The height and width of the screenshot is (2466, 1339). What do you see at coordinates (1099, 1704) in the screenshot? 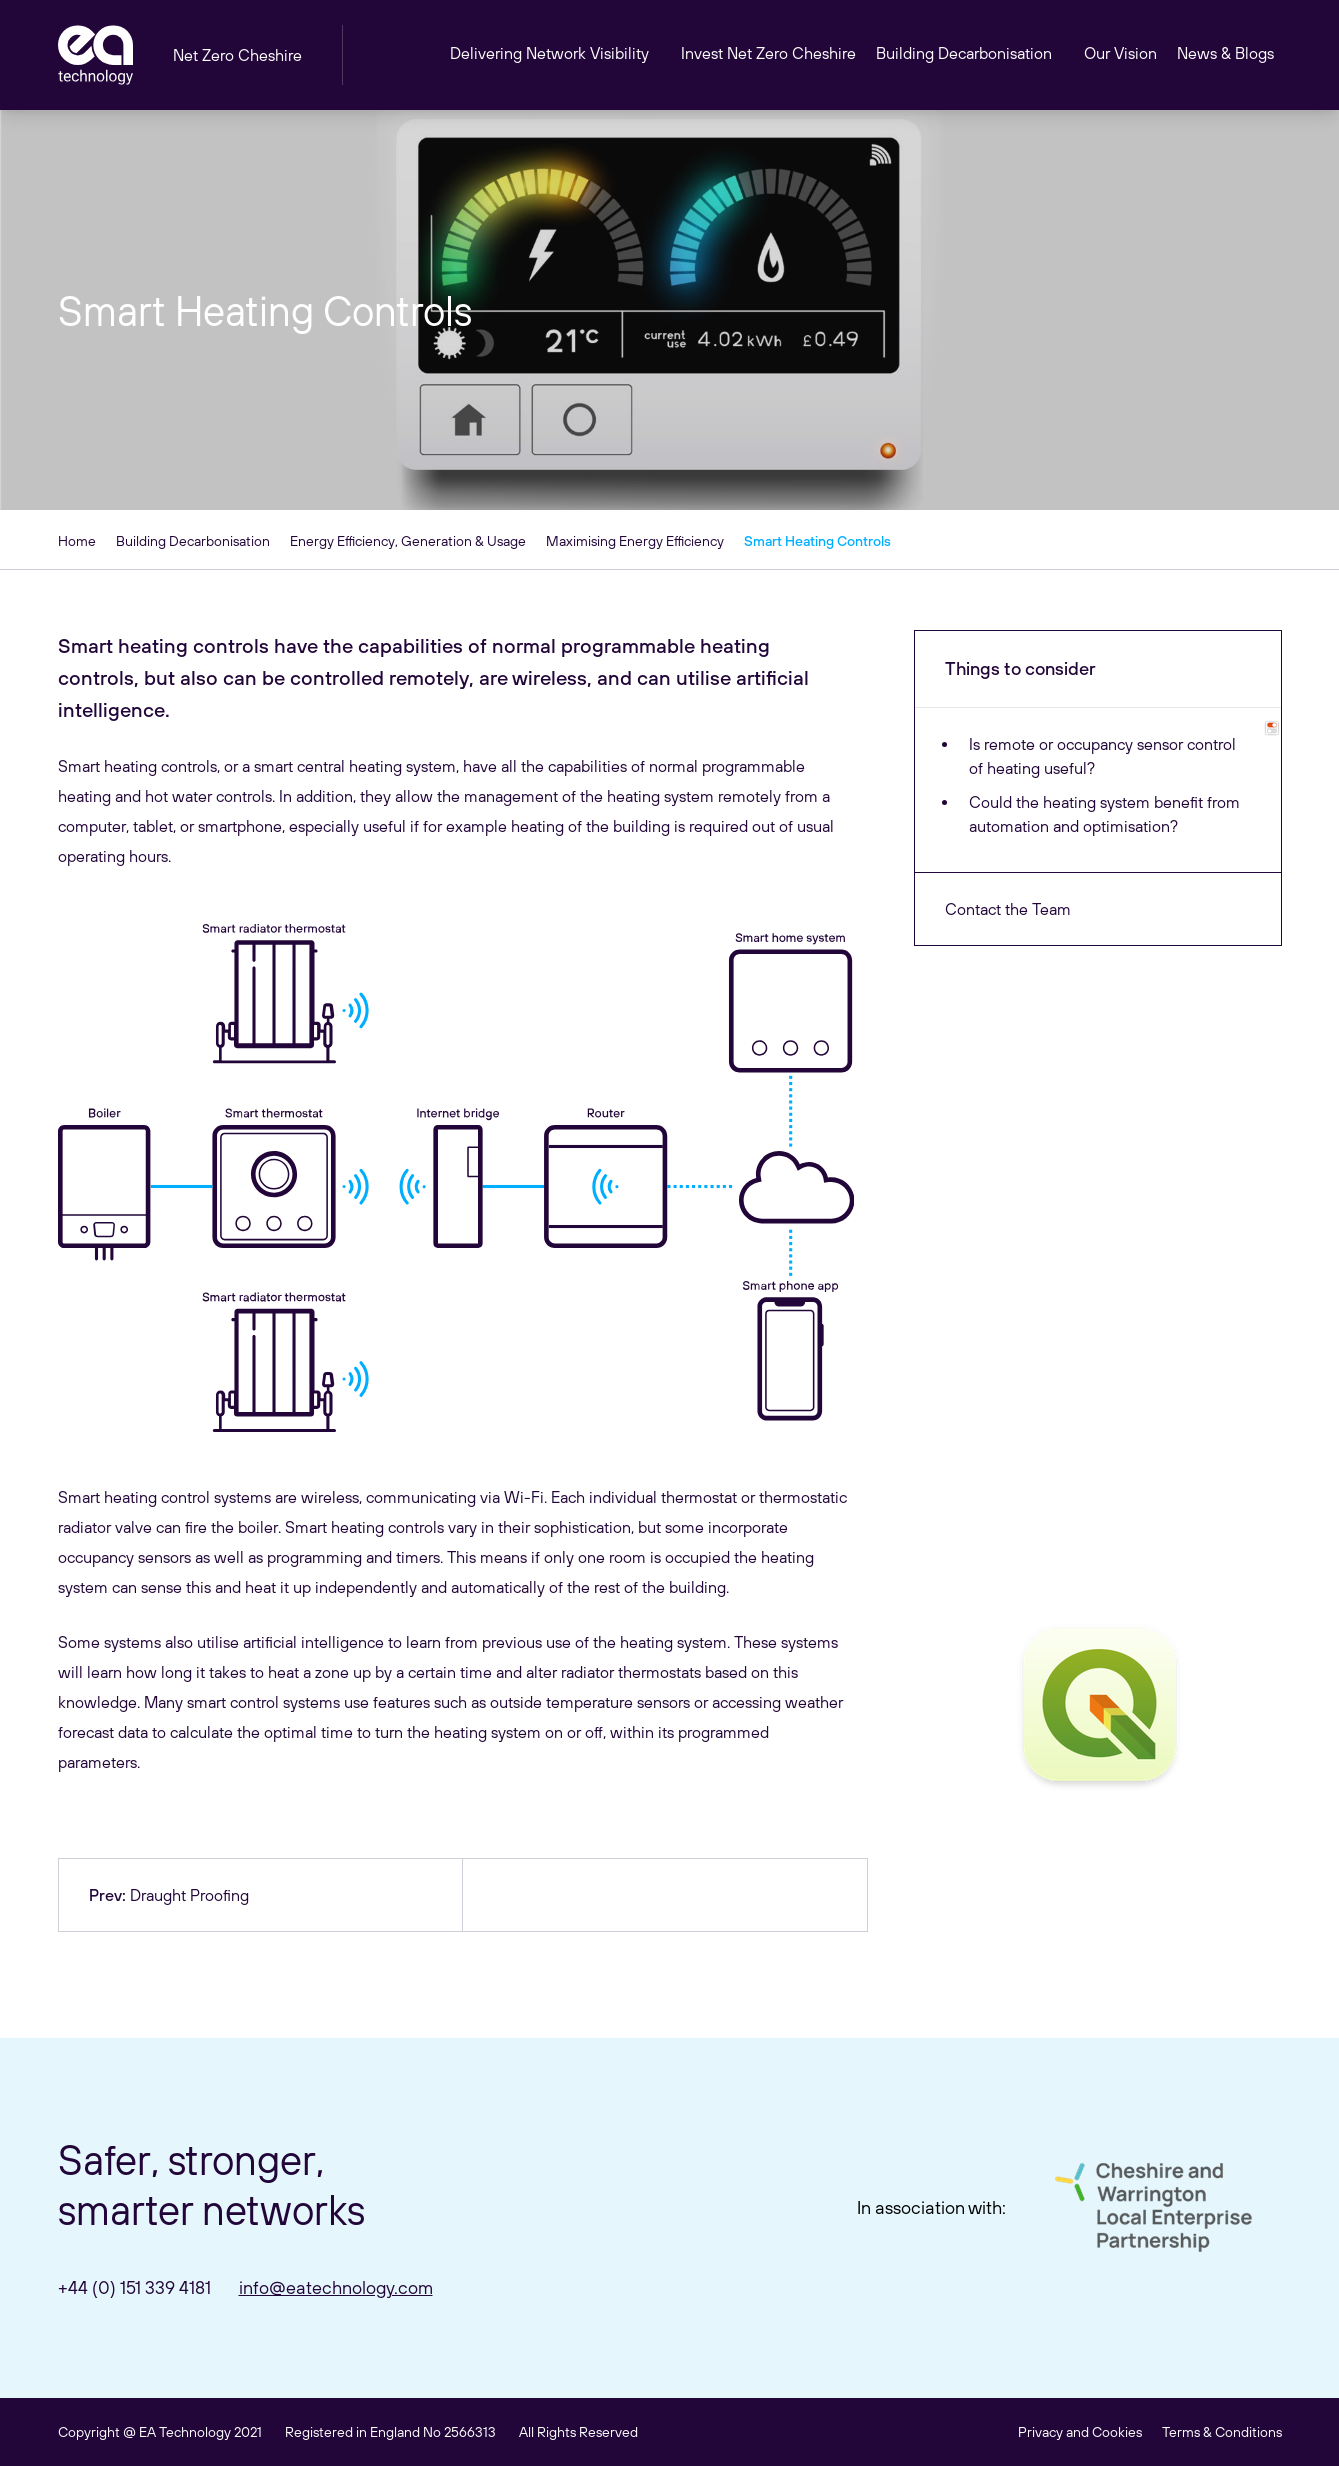
I see `open qgis geographic information system application` at bounding box center [1099, 1704].